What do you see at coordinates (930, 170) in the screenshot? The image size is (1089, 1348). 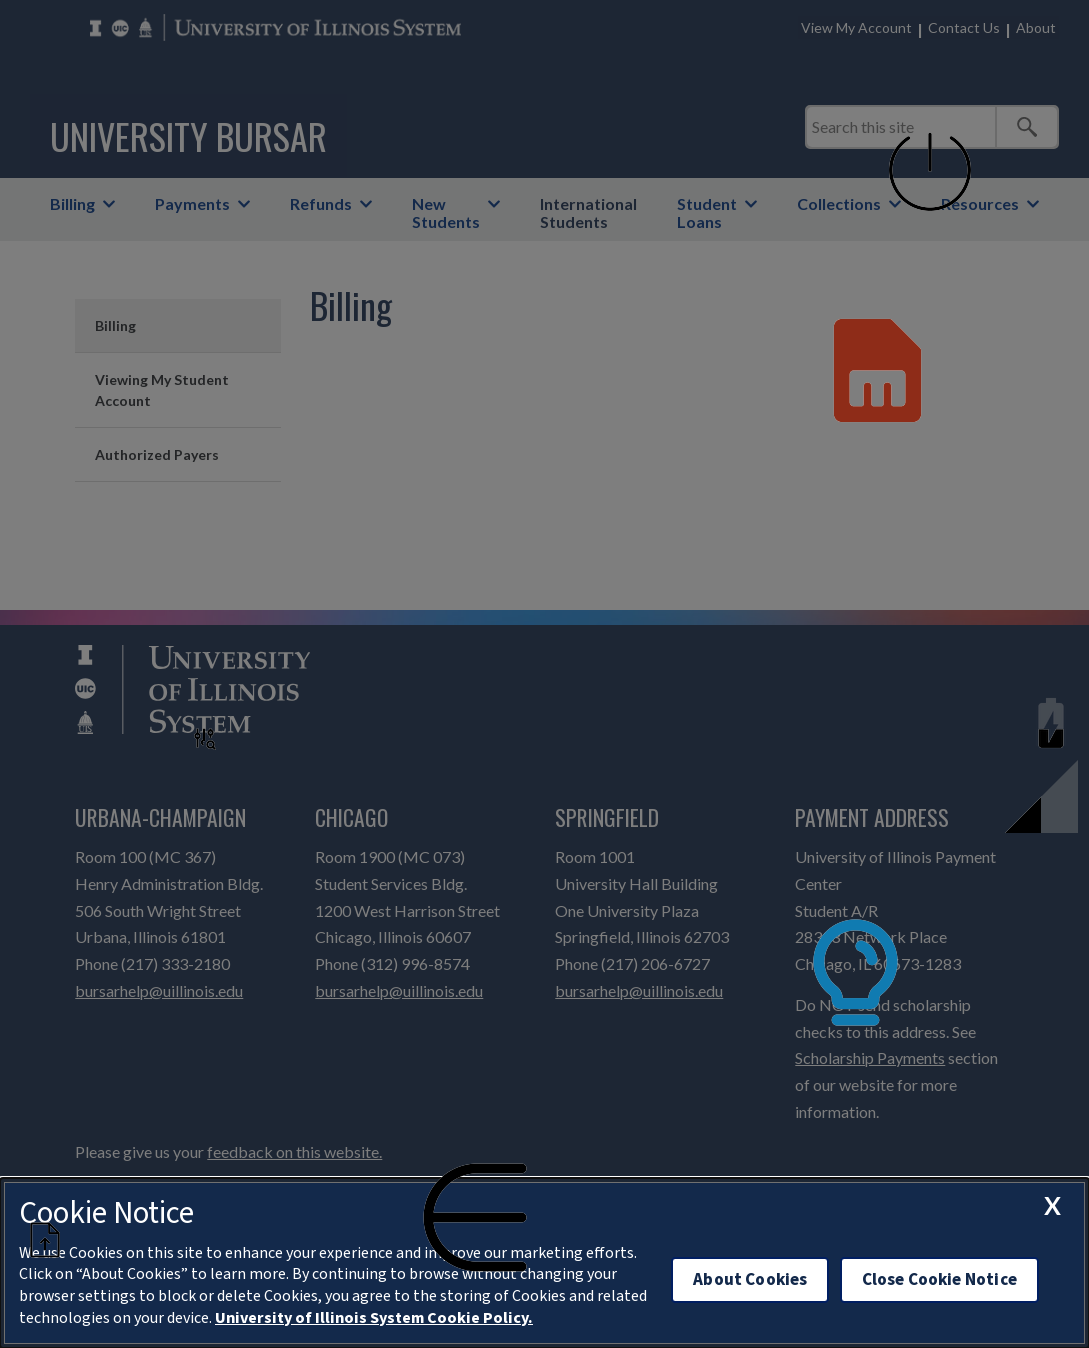 I see `turn device on or off` at bounding box center [930, 170].